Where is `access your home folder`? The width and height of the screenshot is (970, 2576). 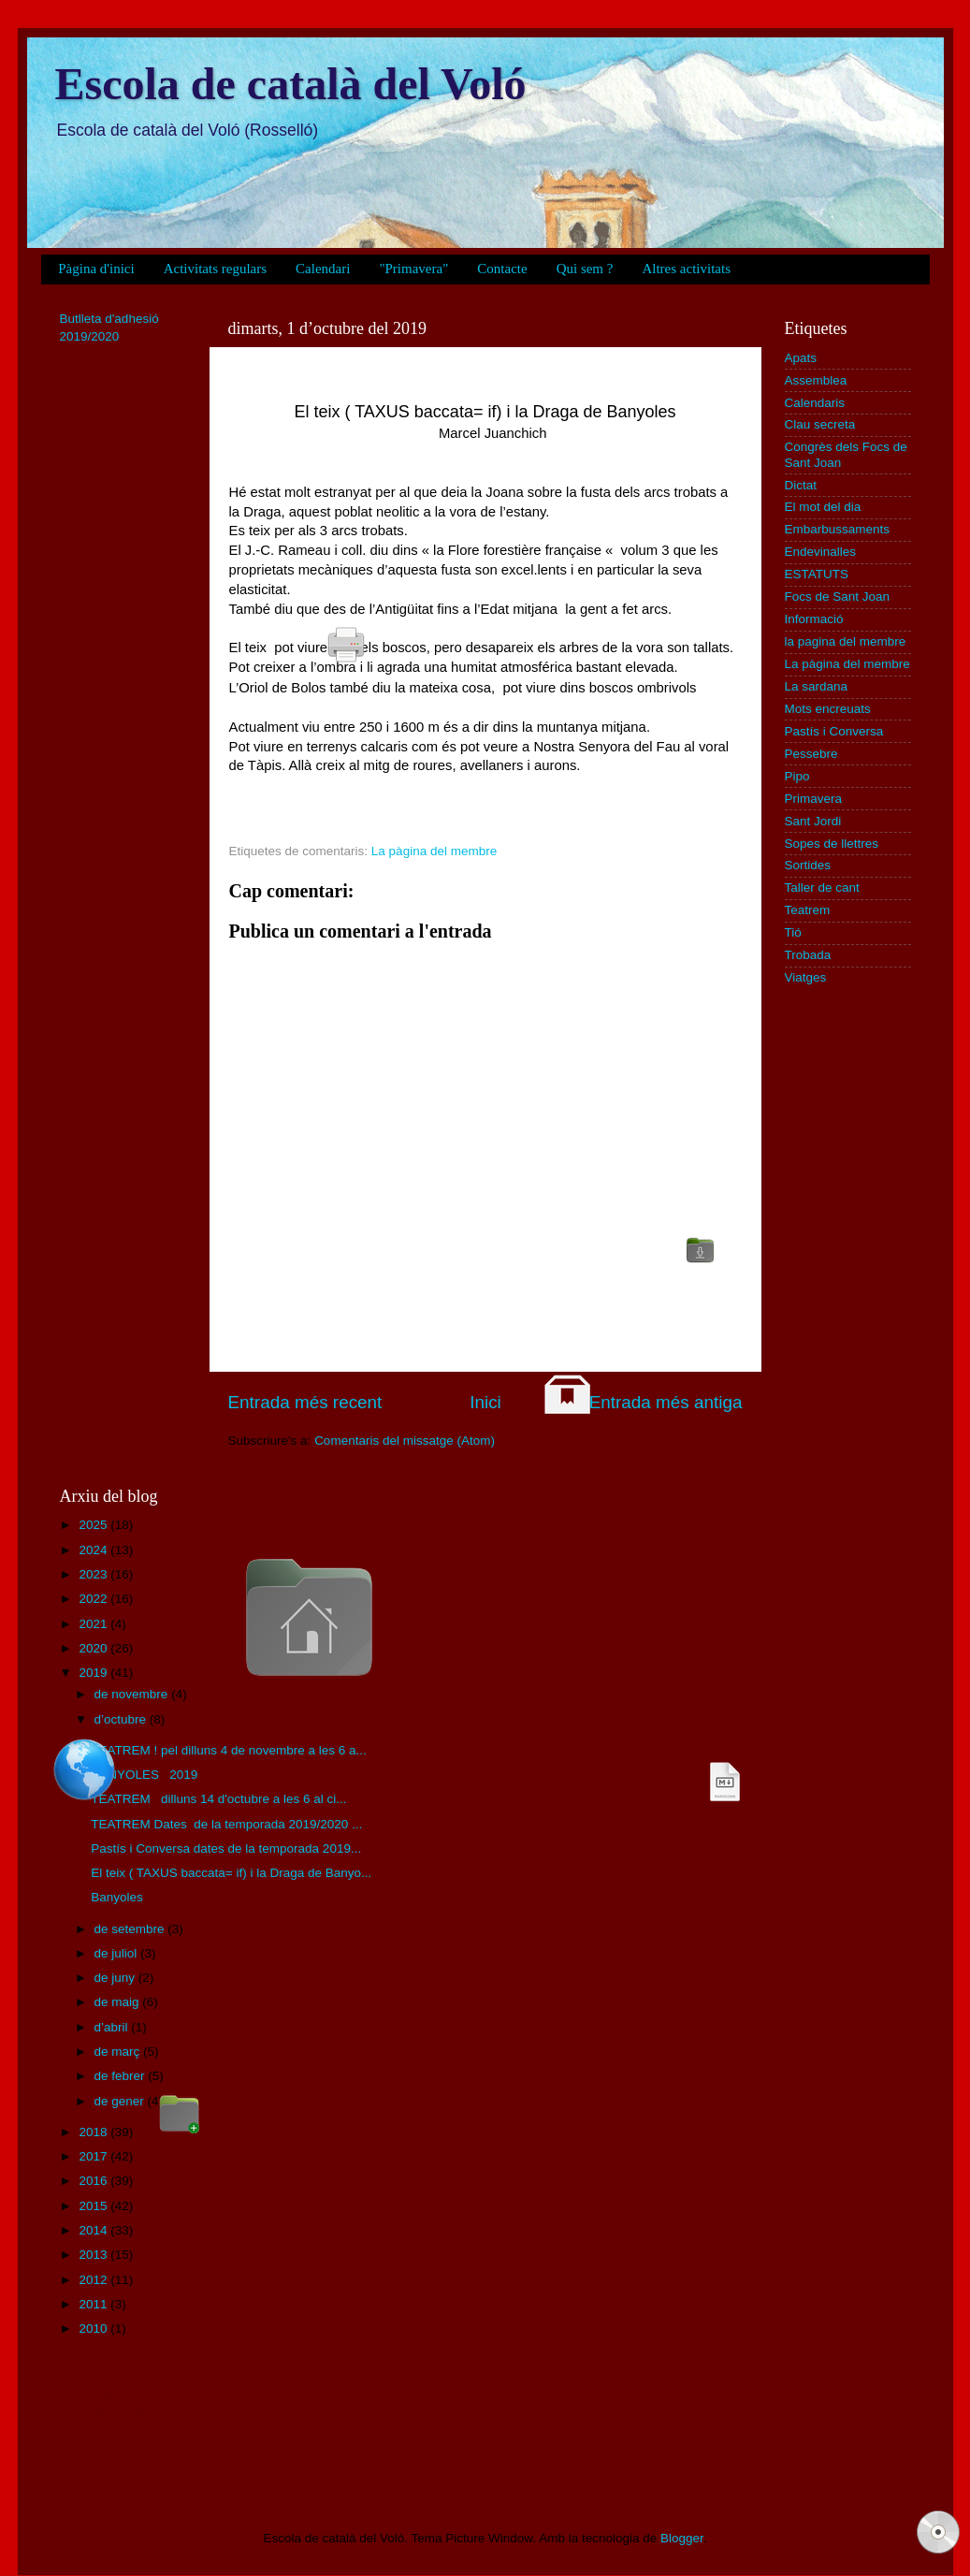
access your home folder is located at coordinates (309, 1617).